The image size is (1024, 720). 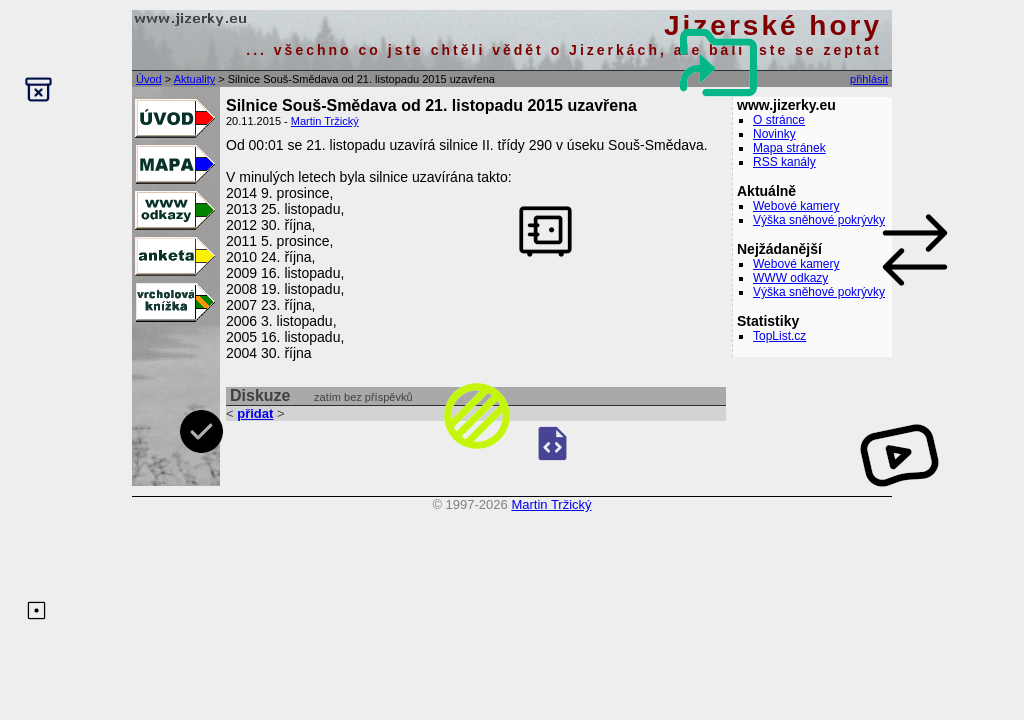 I want to click on access boules or pétanque game, so click(x=477, y=416).